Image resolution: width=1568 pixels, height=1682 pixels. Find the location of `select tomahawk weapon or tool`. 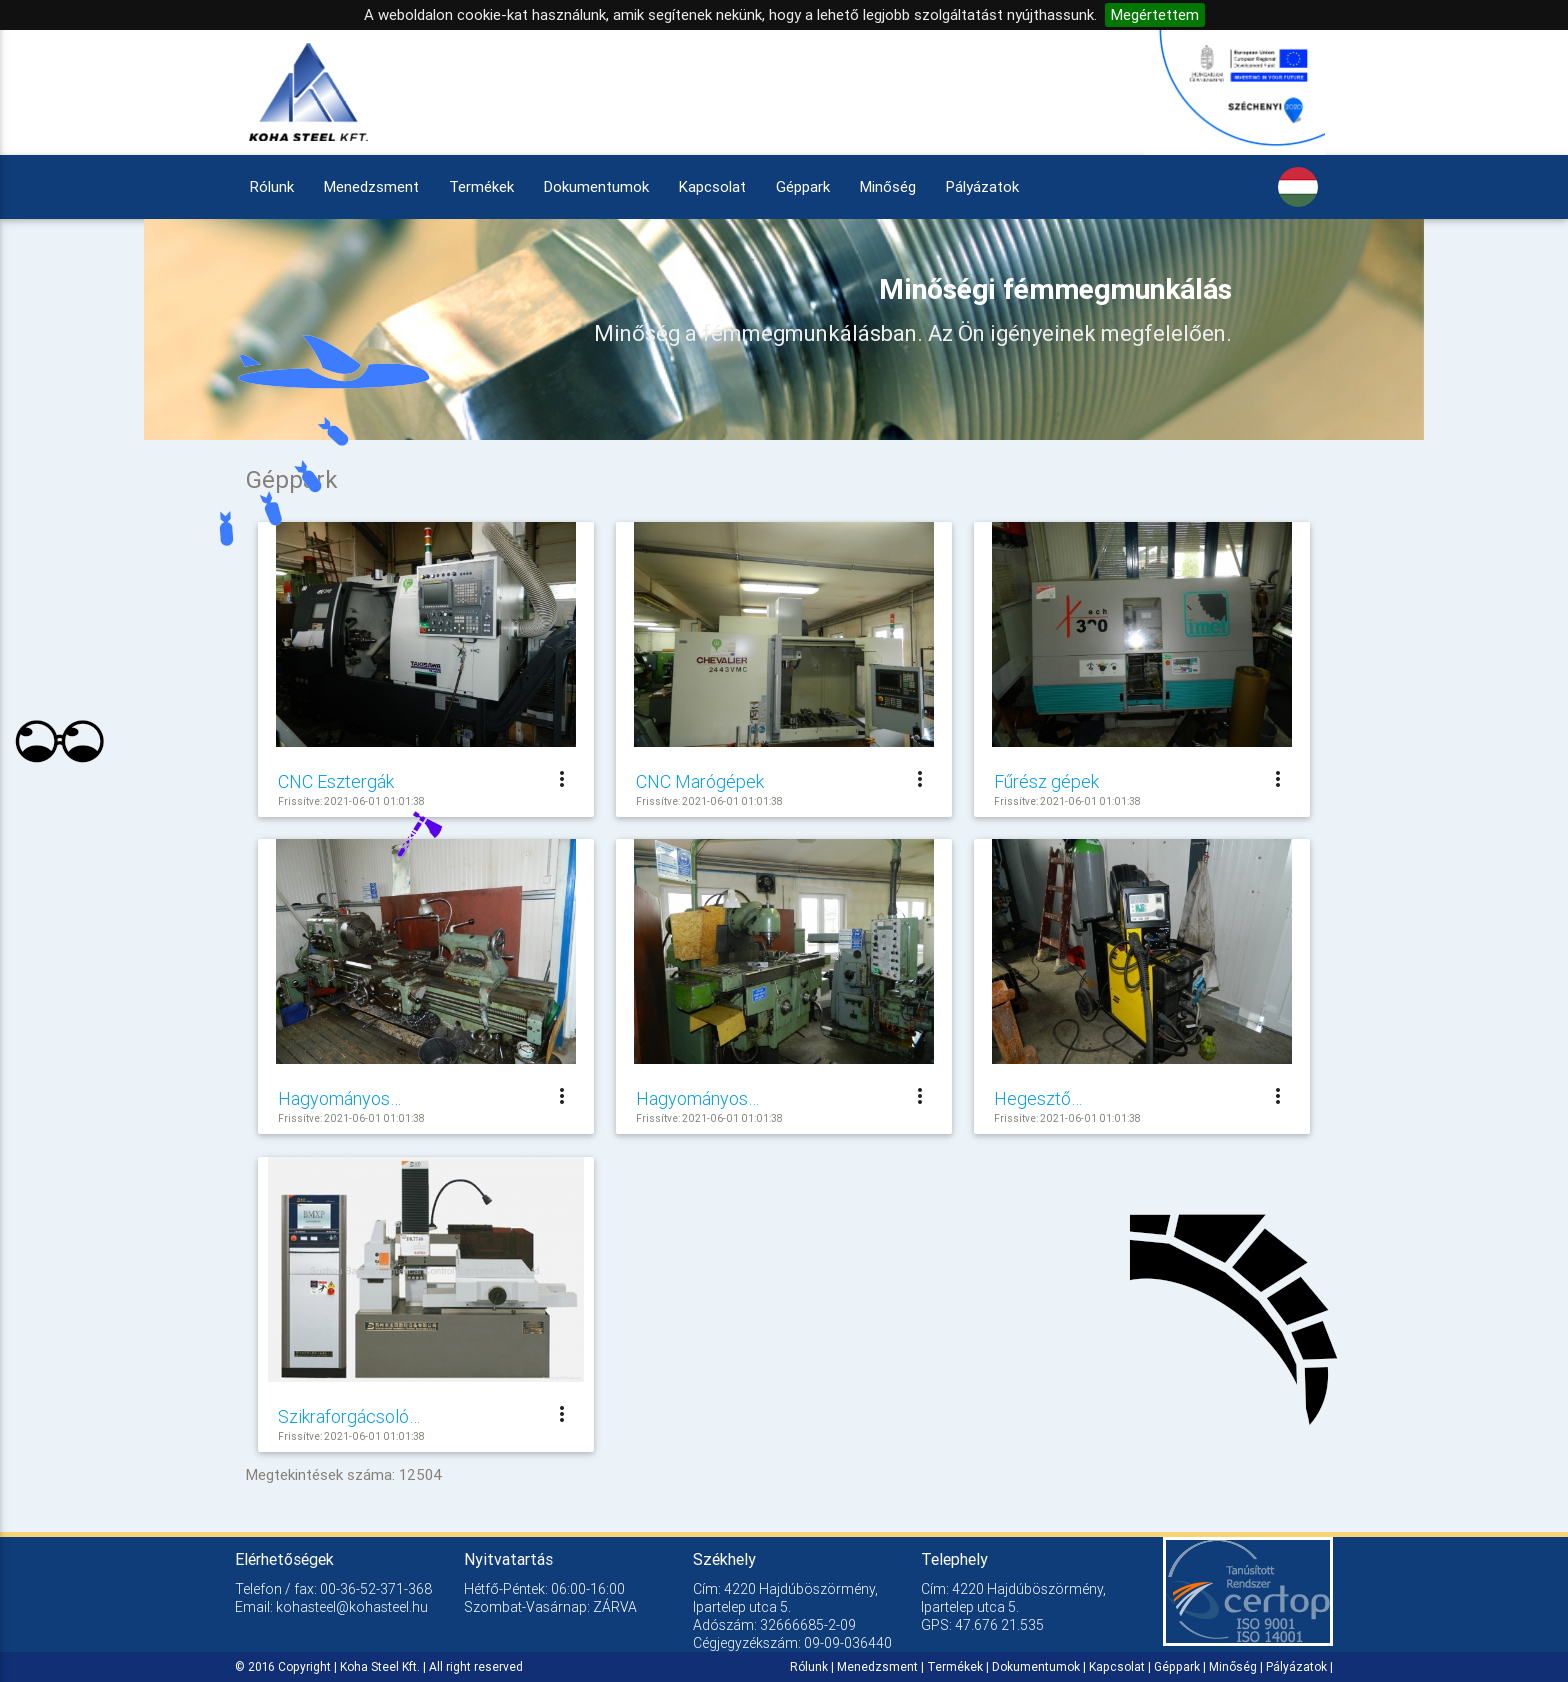

select tomahawk weapon or tool is located at coordinates (420, 834).